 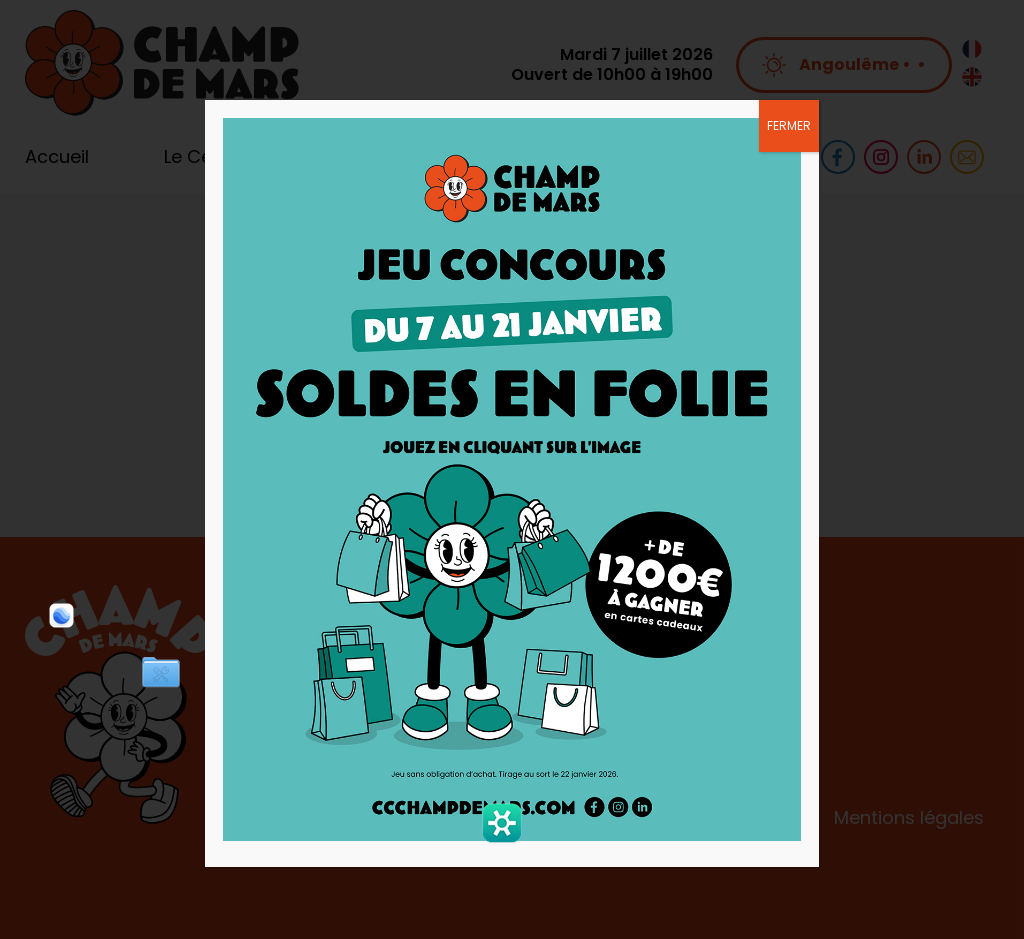 What do you see at coordinates (502, 823) in the screenshot?
I see `open solaar app for managing logitech wireless devices` at bounding box center [502, 823].